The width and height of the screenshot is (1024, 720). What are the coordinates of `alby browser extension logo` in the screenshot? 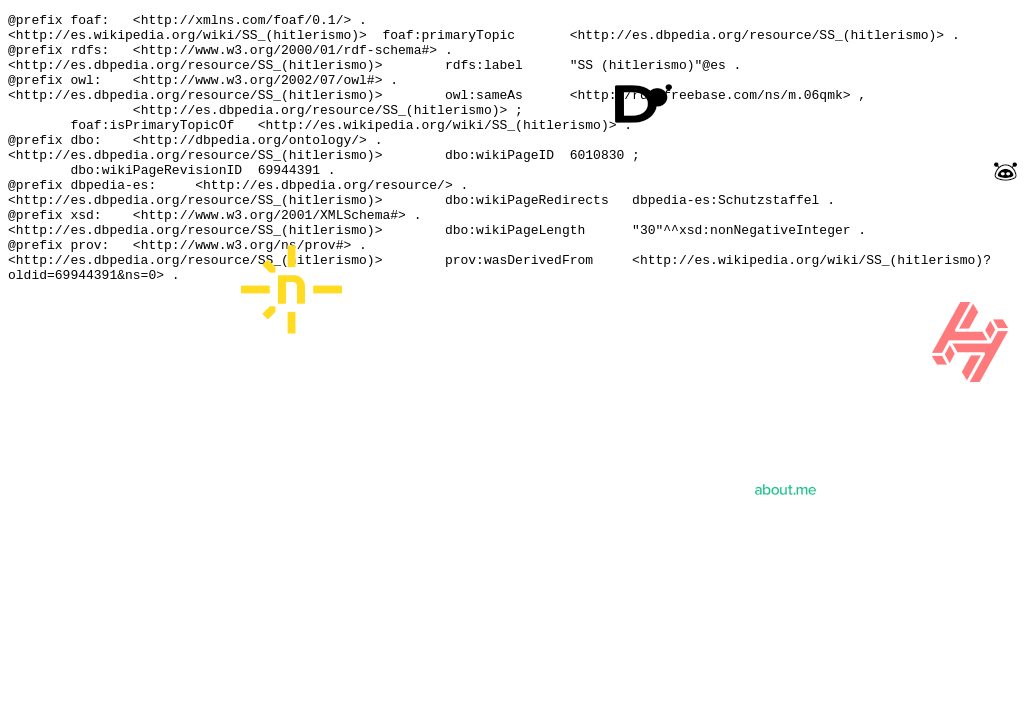 It's located at (1005, 171).